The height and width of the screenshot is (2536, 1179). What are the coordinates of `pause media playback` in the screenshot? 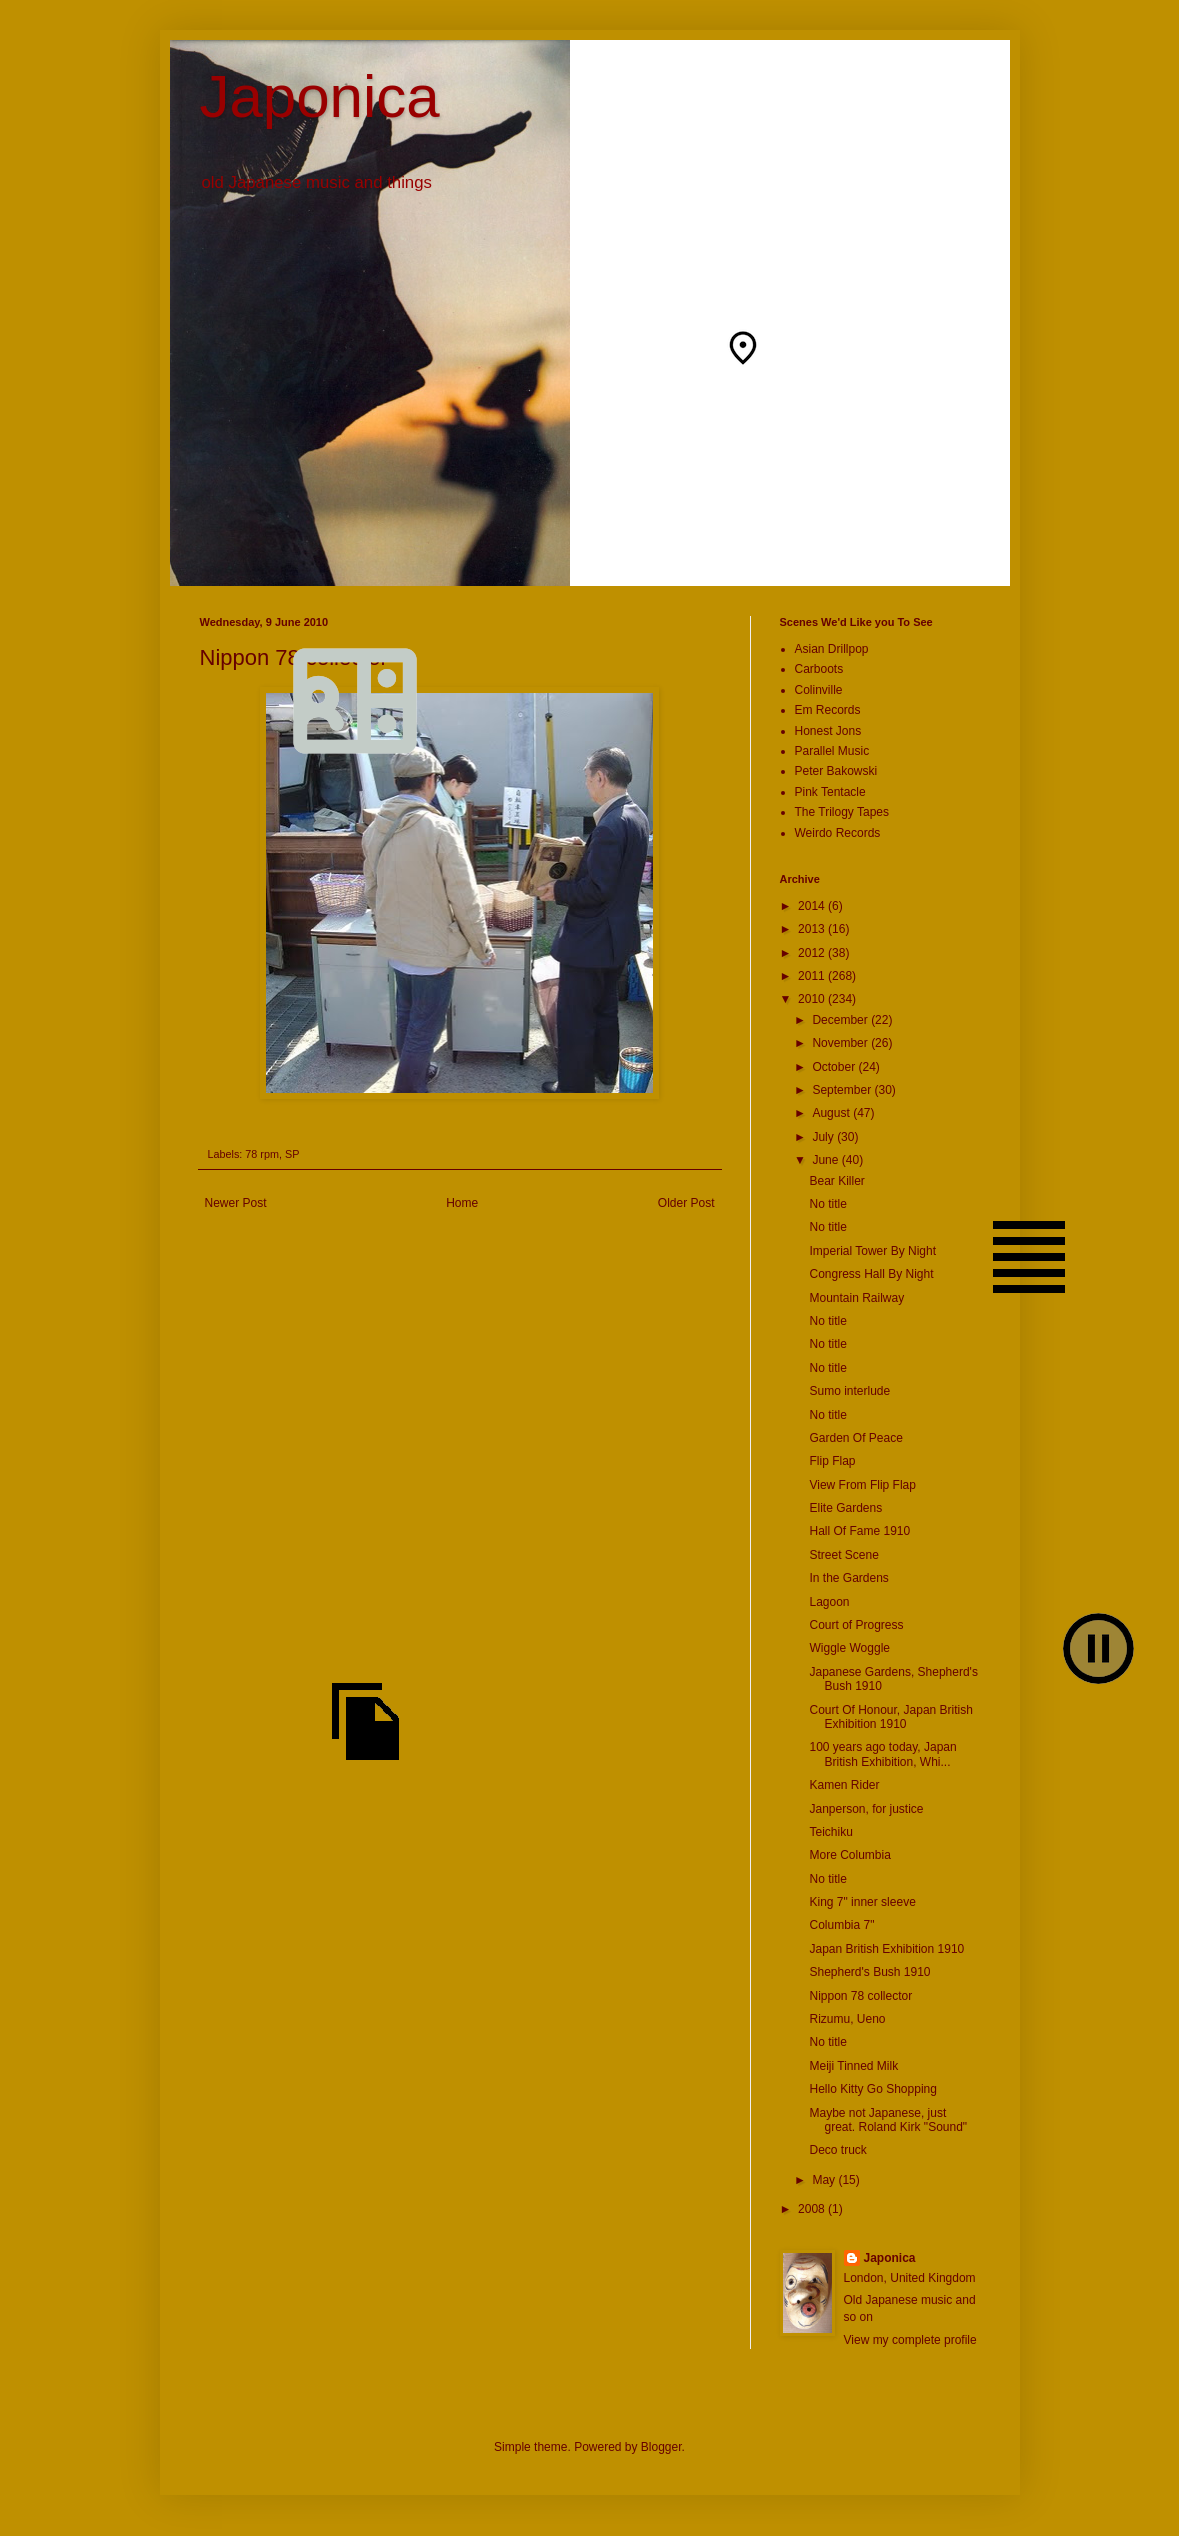 It's located at (1098, 1648).